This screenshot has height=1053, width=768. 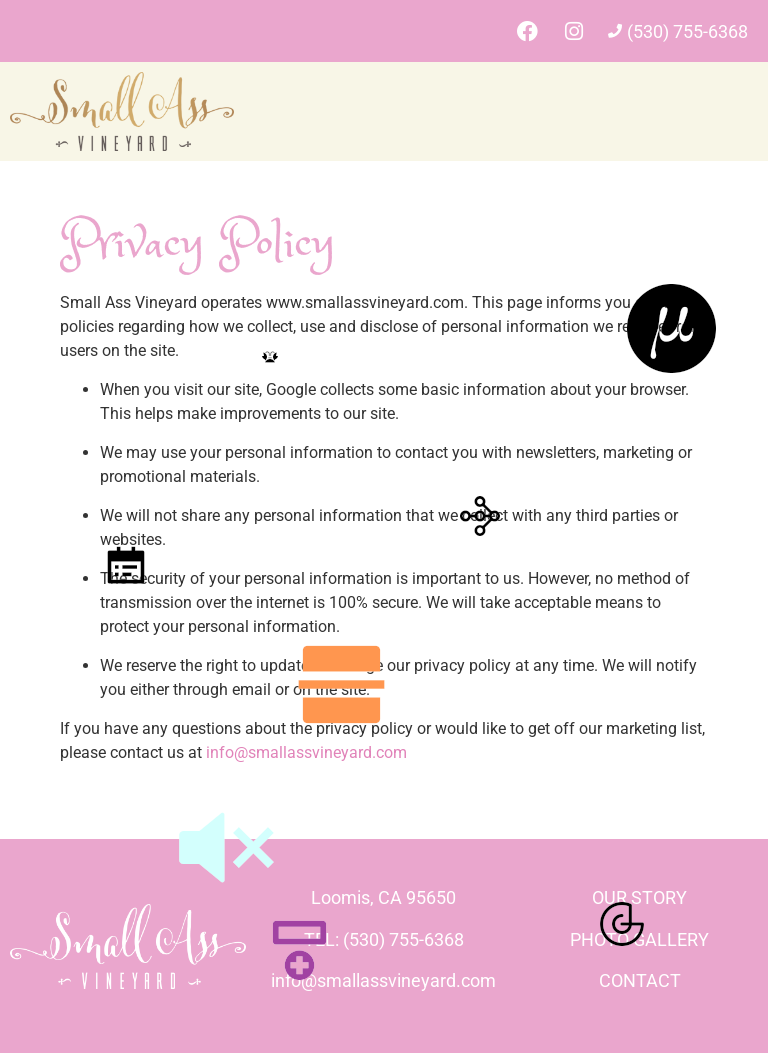 I want to click on view calendar tasks and to-do items, so click(x=126, y=567).